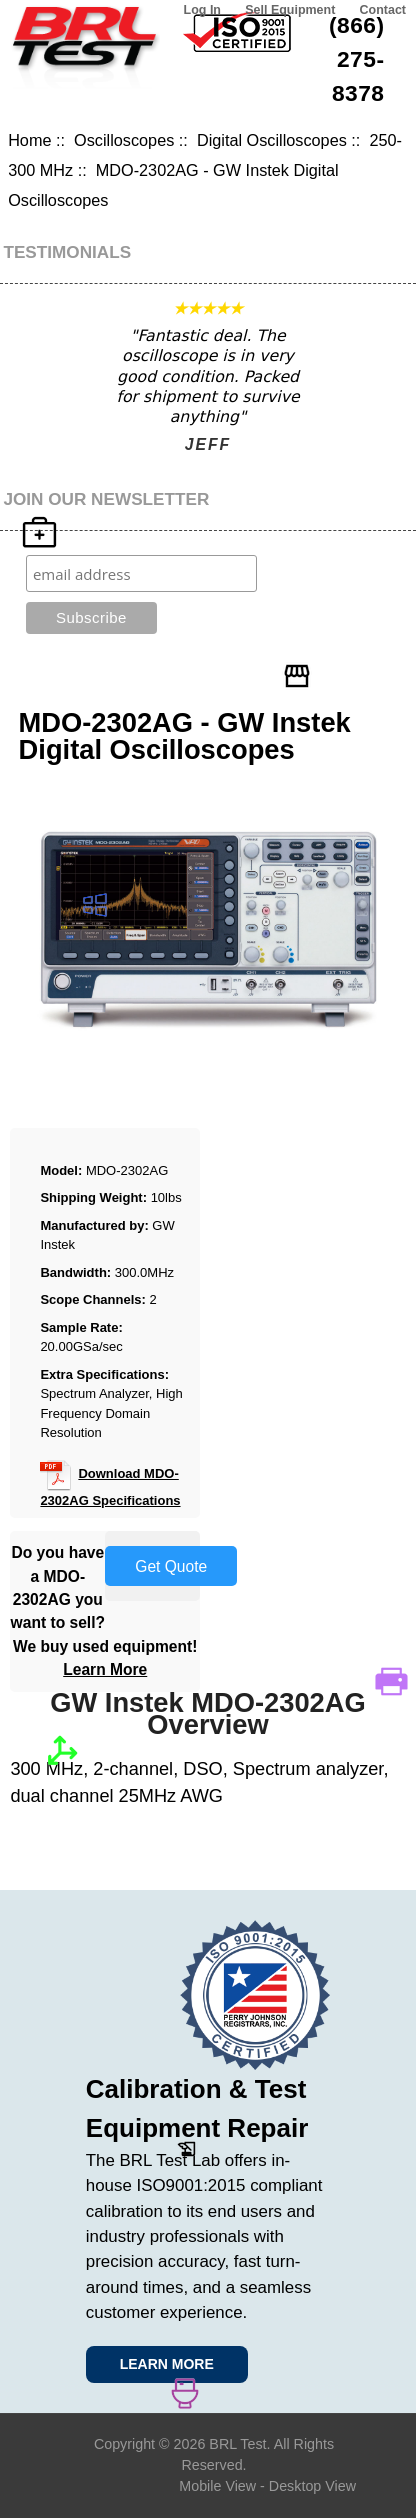 This screenshot has height=2518, width=416. What do you see at coordinates (39, 533) in the screenshot?
I see `access health or medical resources` at bounding box center [39, 533].